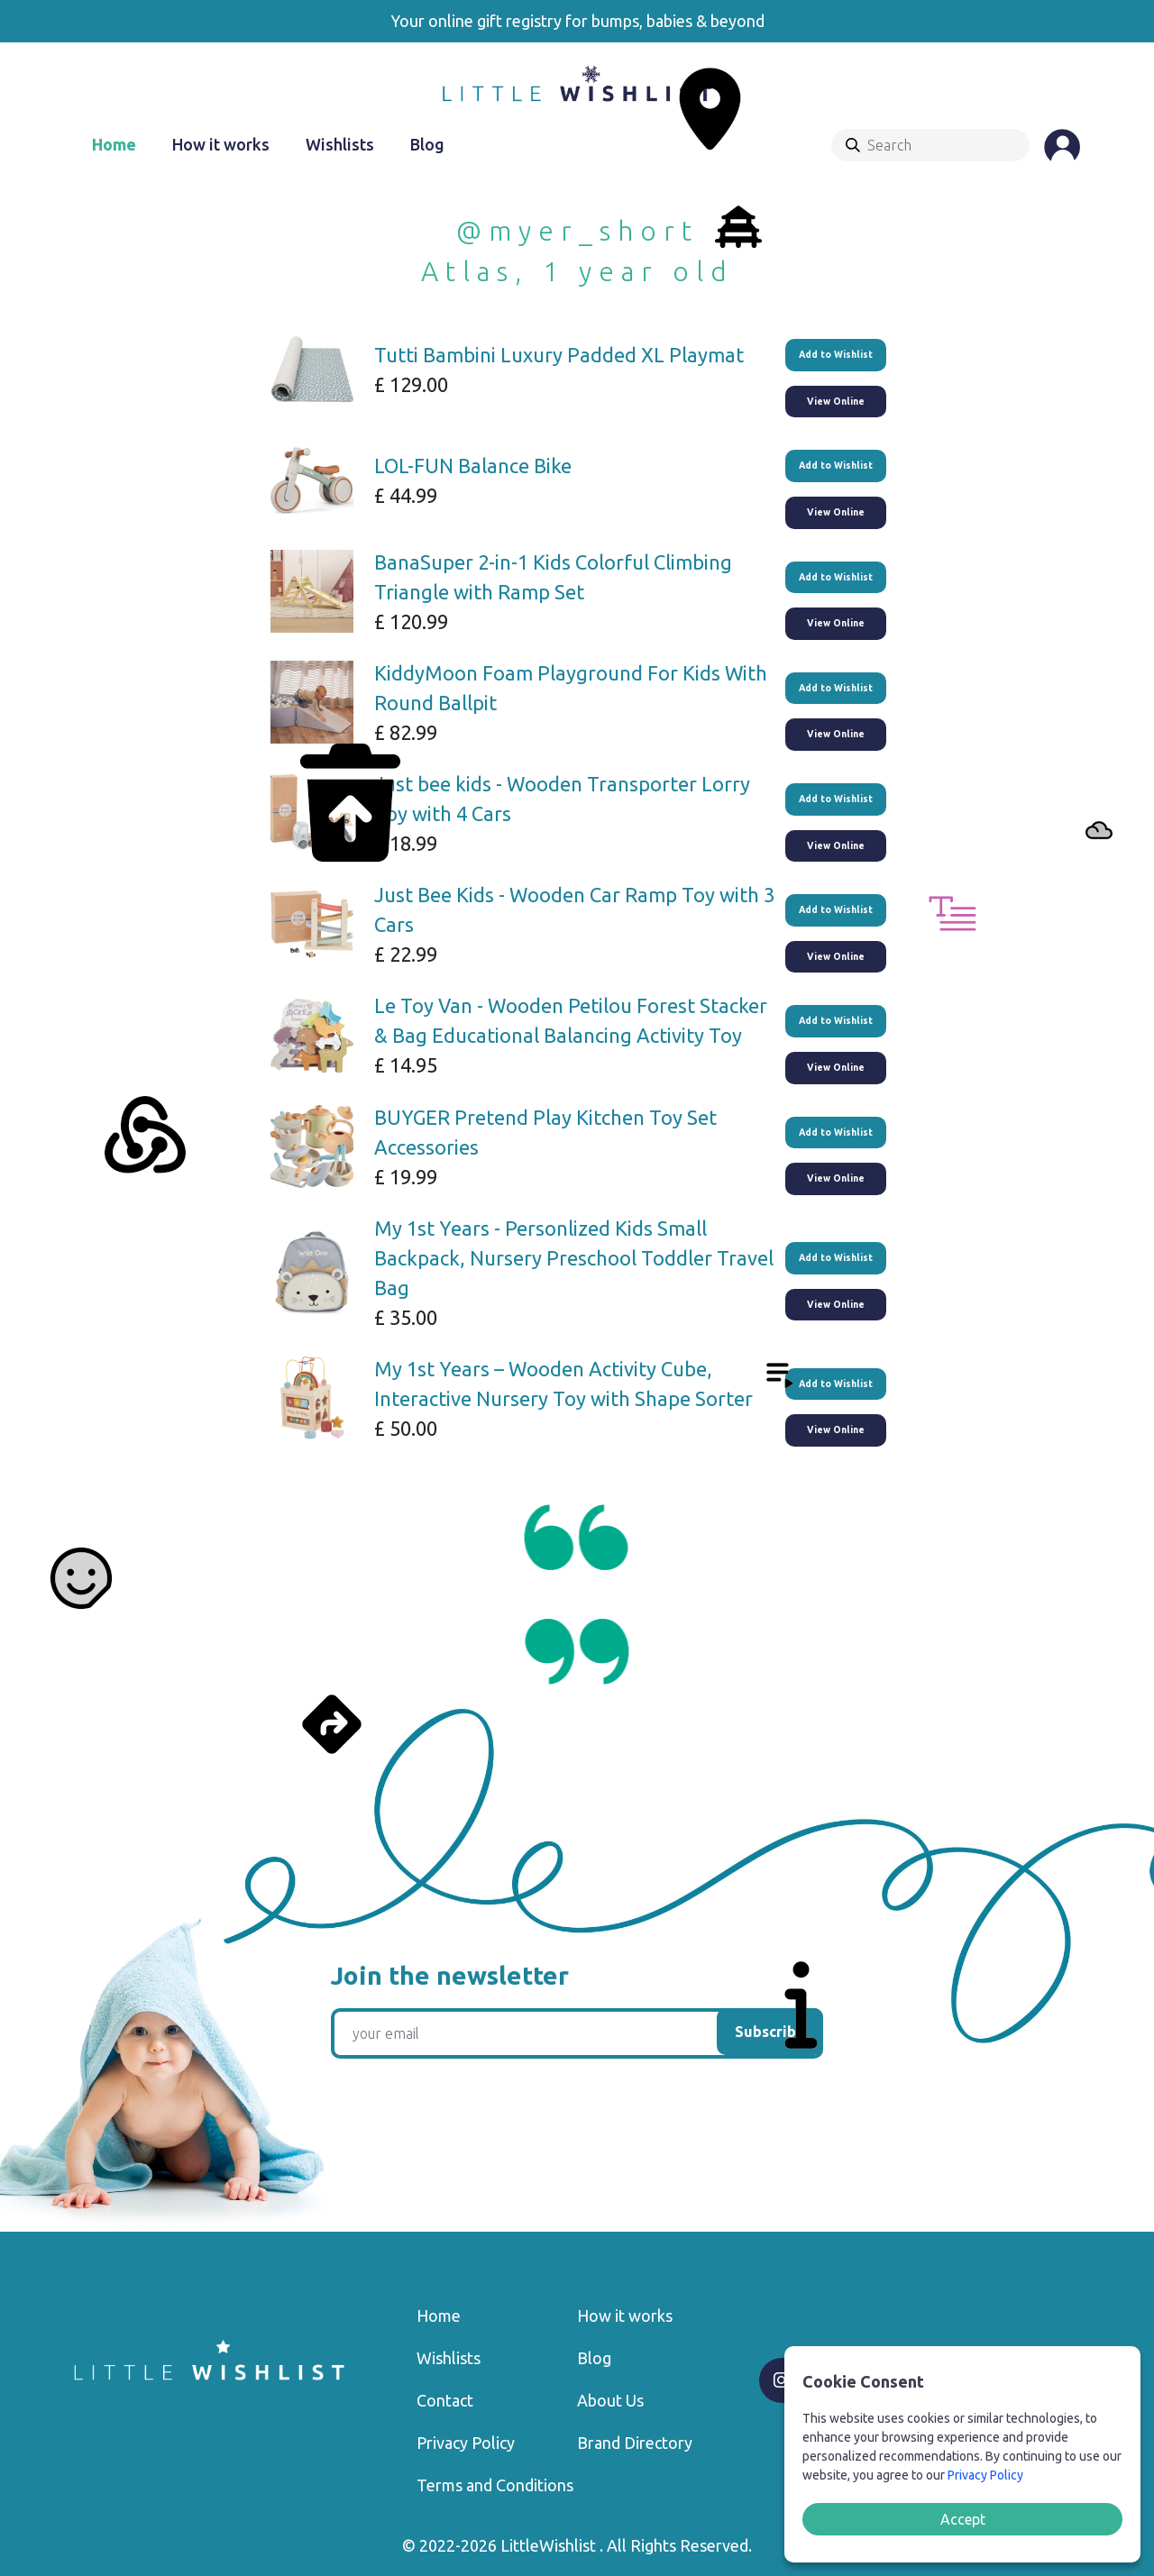 Image resolution: width=1154 pixels, height=2576 pixels. What do you see at coordinates (801, 2005) in the screenshot?
I see `view more information about this item` at bounding box center [801, 2005].